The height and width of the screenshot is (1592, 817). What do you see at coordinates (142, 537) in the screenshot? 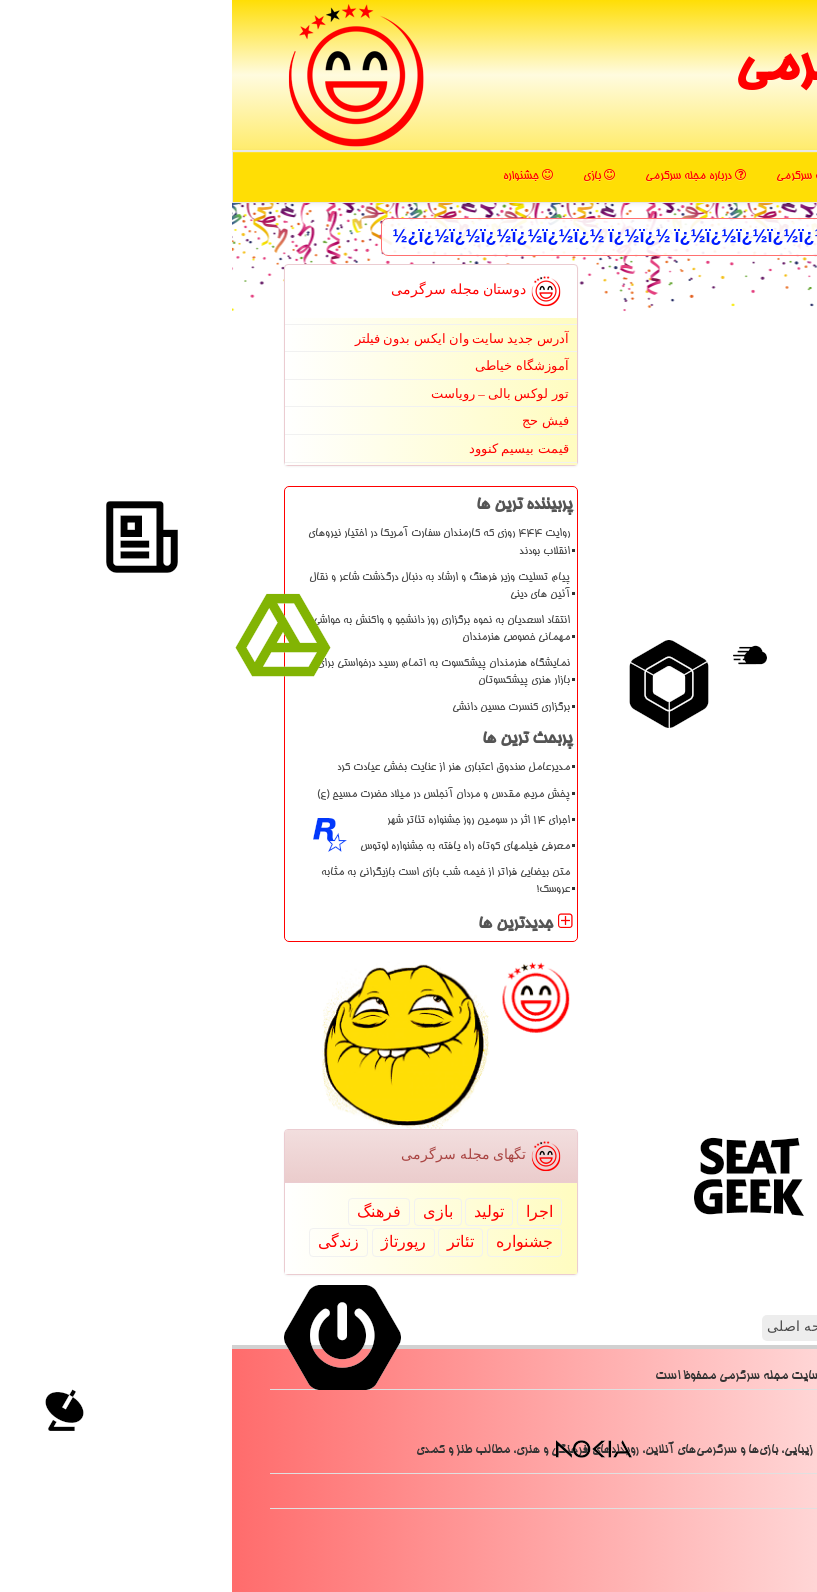
I see `view news articles` at bounding box center [142, 537].